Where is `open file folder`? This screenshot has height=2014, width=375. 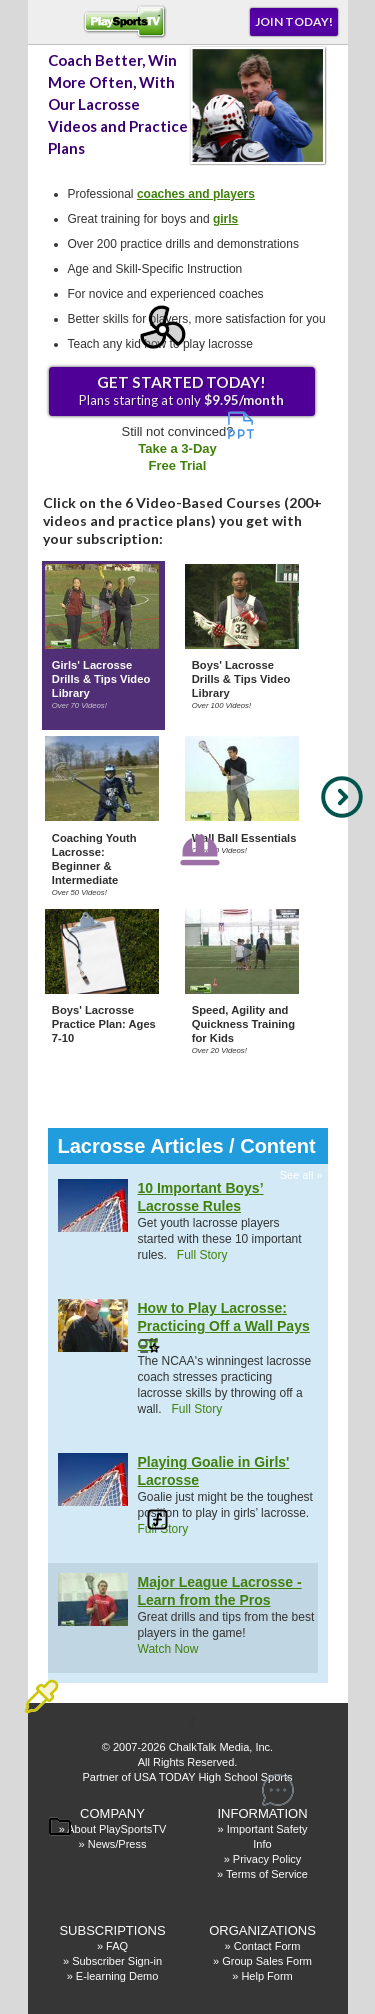
open file folder is located at coordinates (60, 1826).